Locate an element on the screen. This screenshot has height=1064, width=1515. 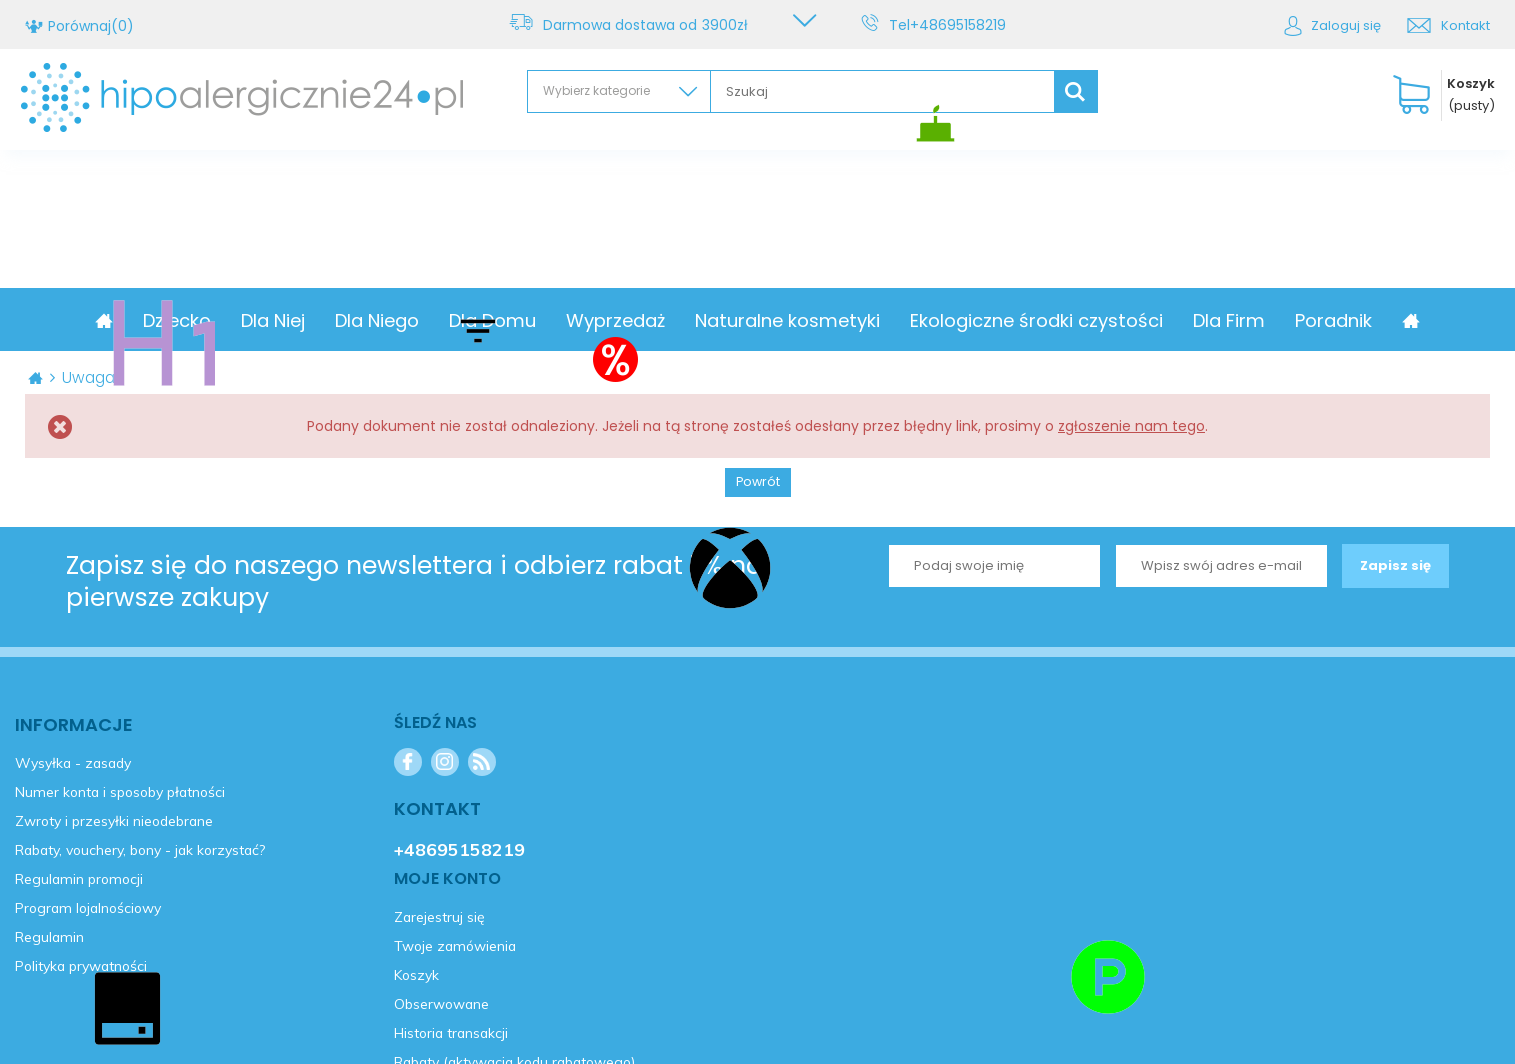
open xbox app or gaming hub is located at coordinates (730, 568).